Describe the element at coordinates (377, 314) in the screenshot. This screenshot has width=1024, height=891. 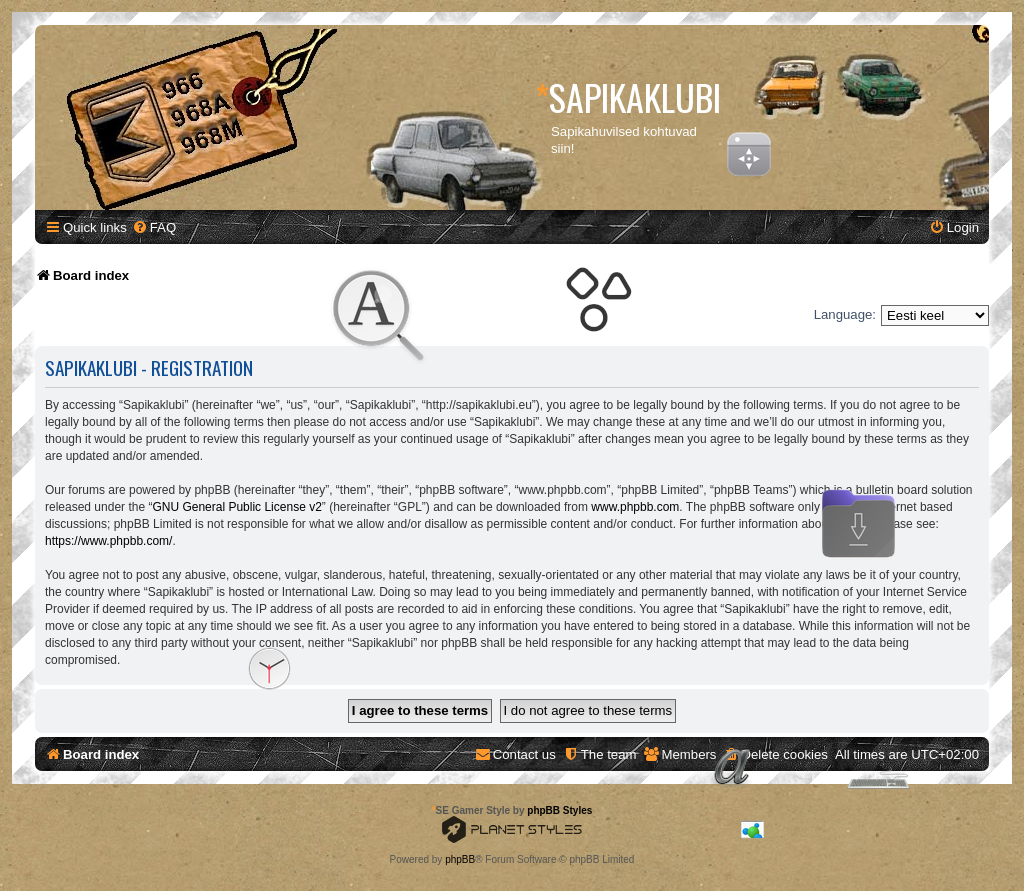
I see `search within emails or messages` at that location.